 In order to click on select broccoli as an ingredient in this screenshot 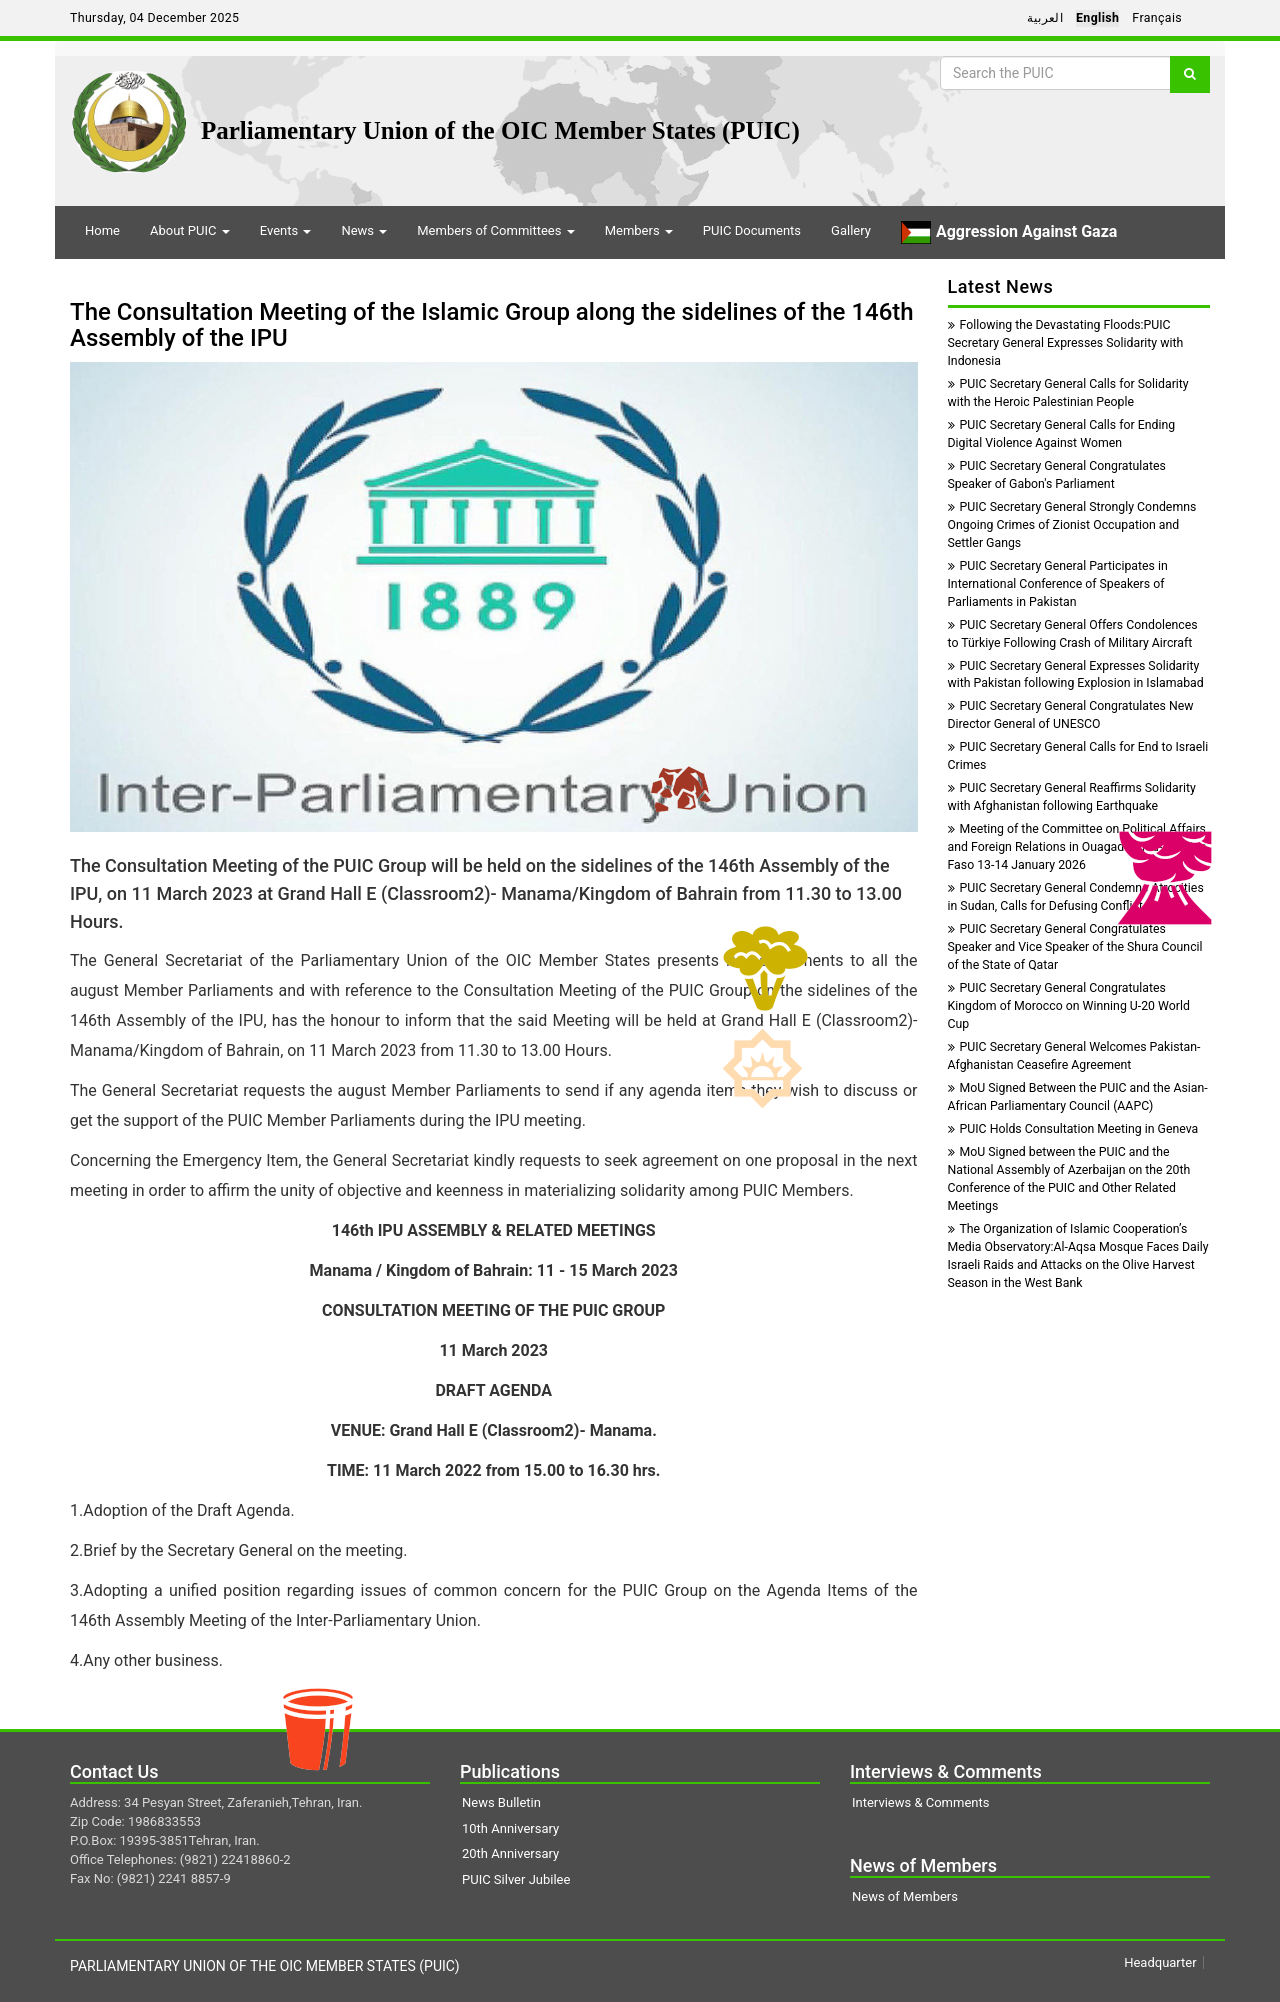, I will do `click(765, 968)`.